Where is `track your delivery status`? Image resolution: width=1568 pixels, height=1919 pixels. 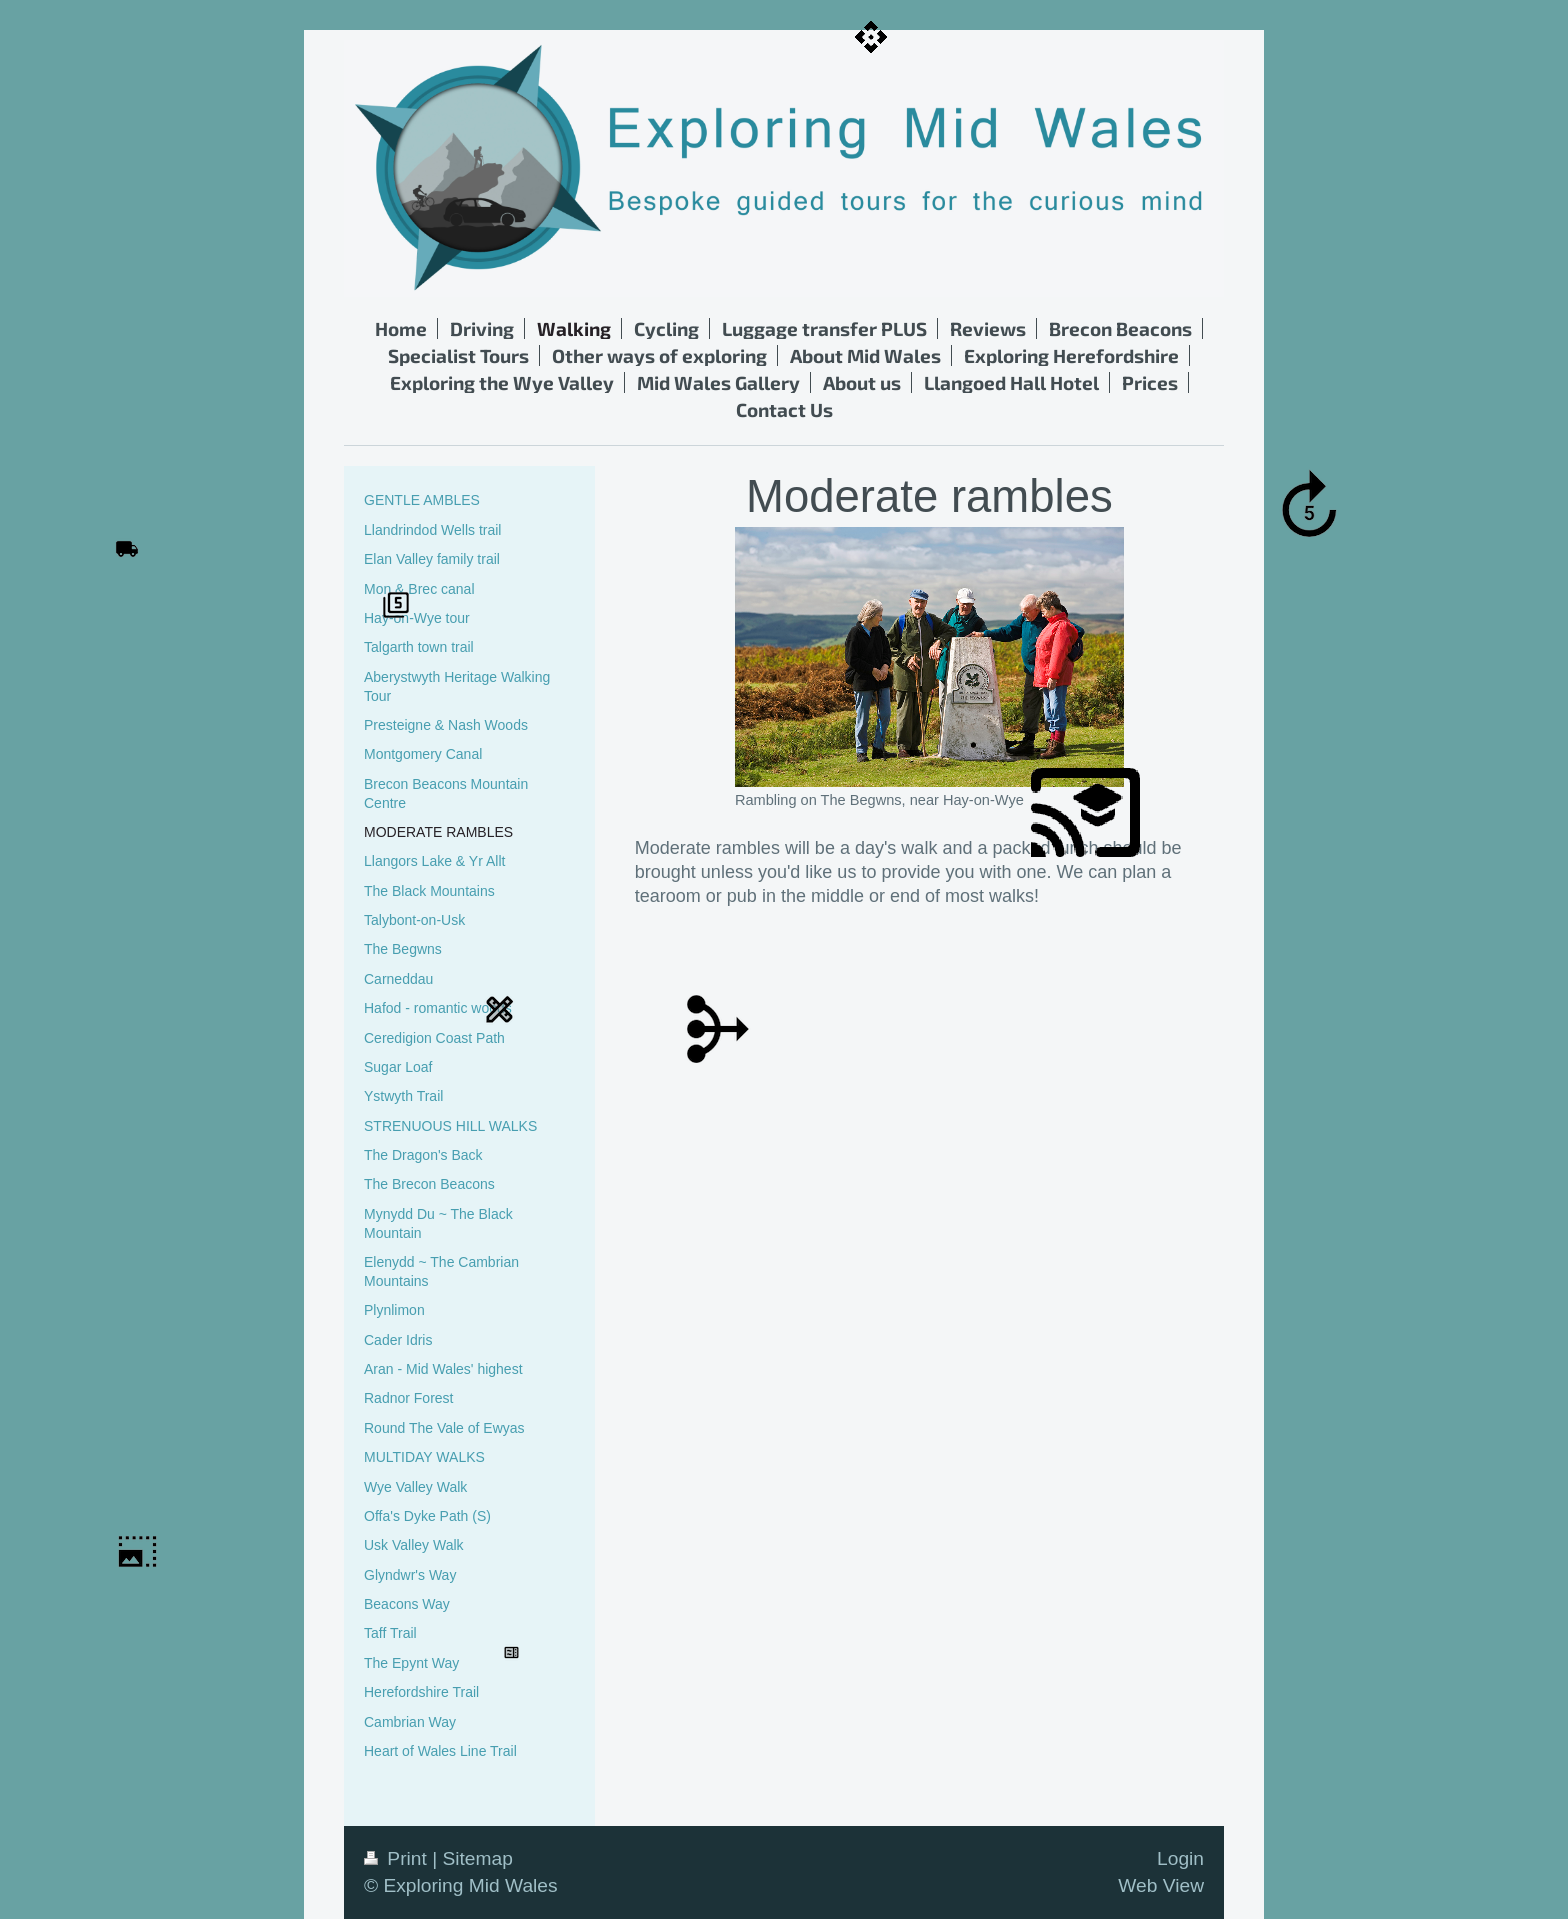 track your delivery status is located at coordinates (127, 549).